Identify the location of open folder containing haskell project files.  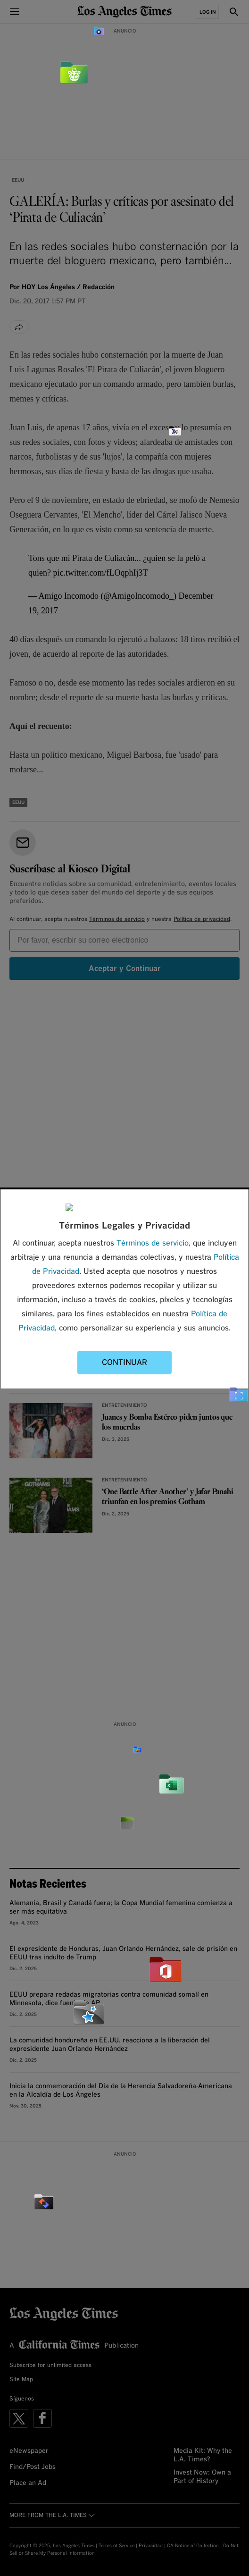
(175, 431).